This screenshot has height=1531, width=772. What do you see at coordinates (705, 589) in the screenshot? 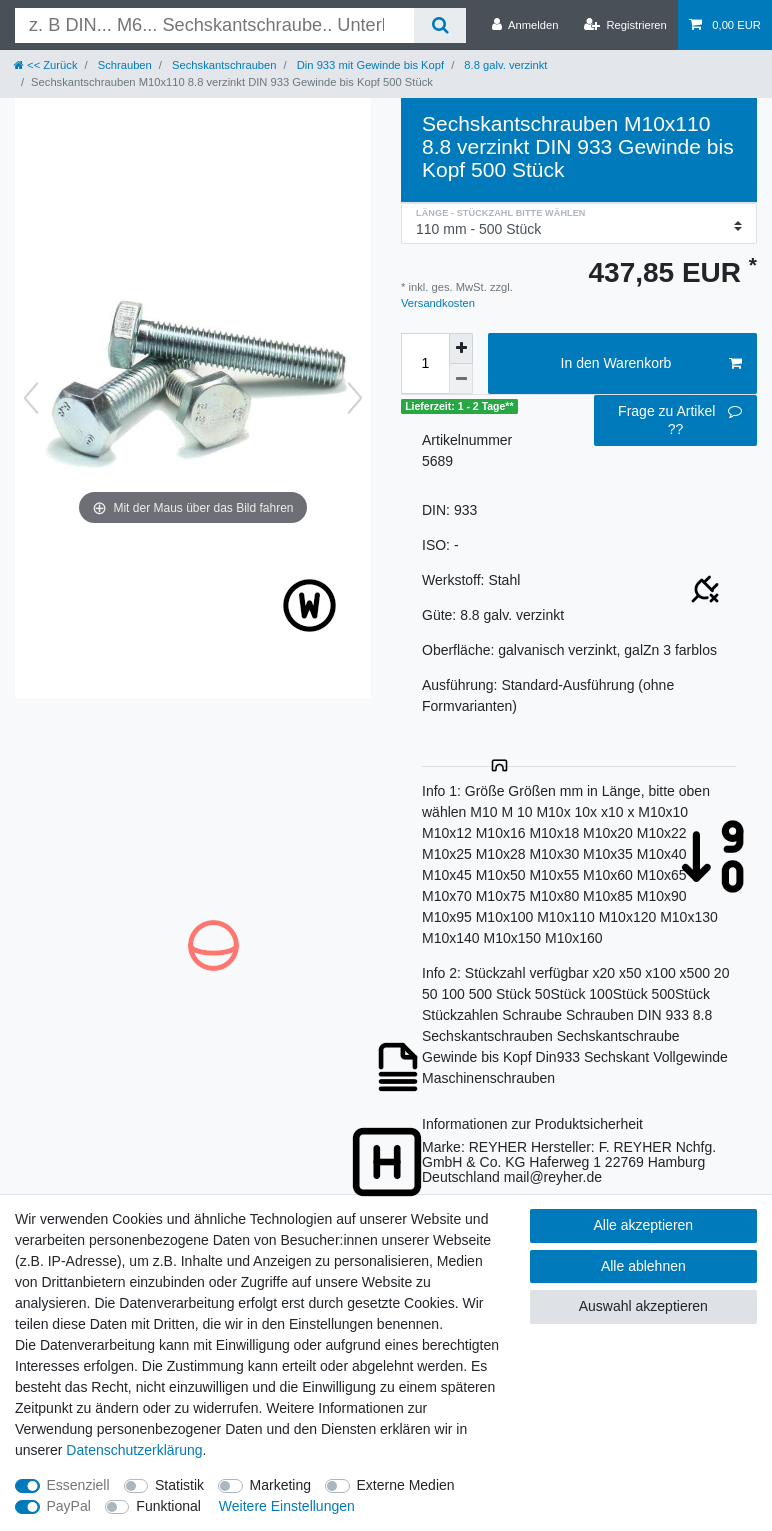
I see `disconnected or unplugged device` at bounding box center [705, 589].